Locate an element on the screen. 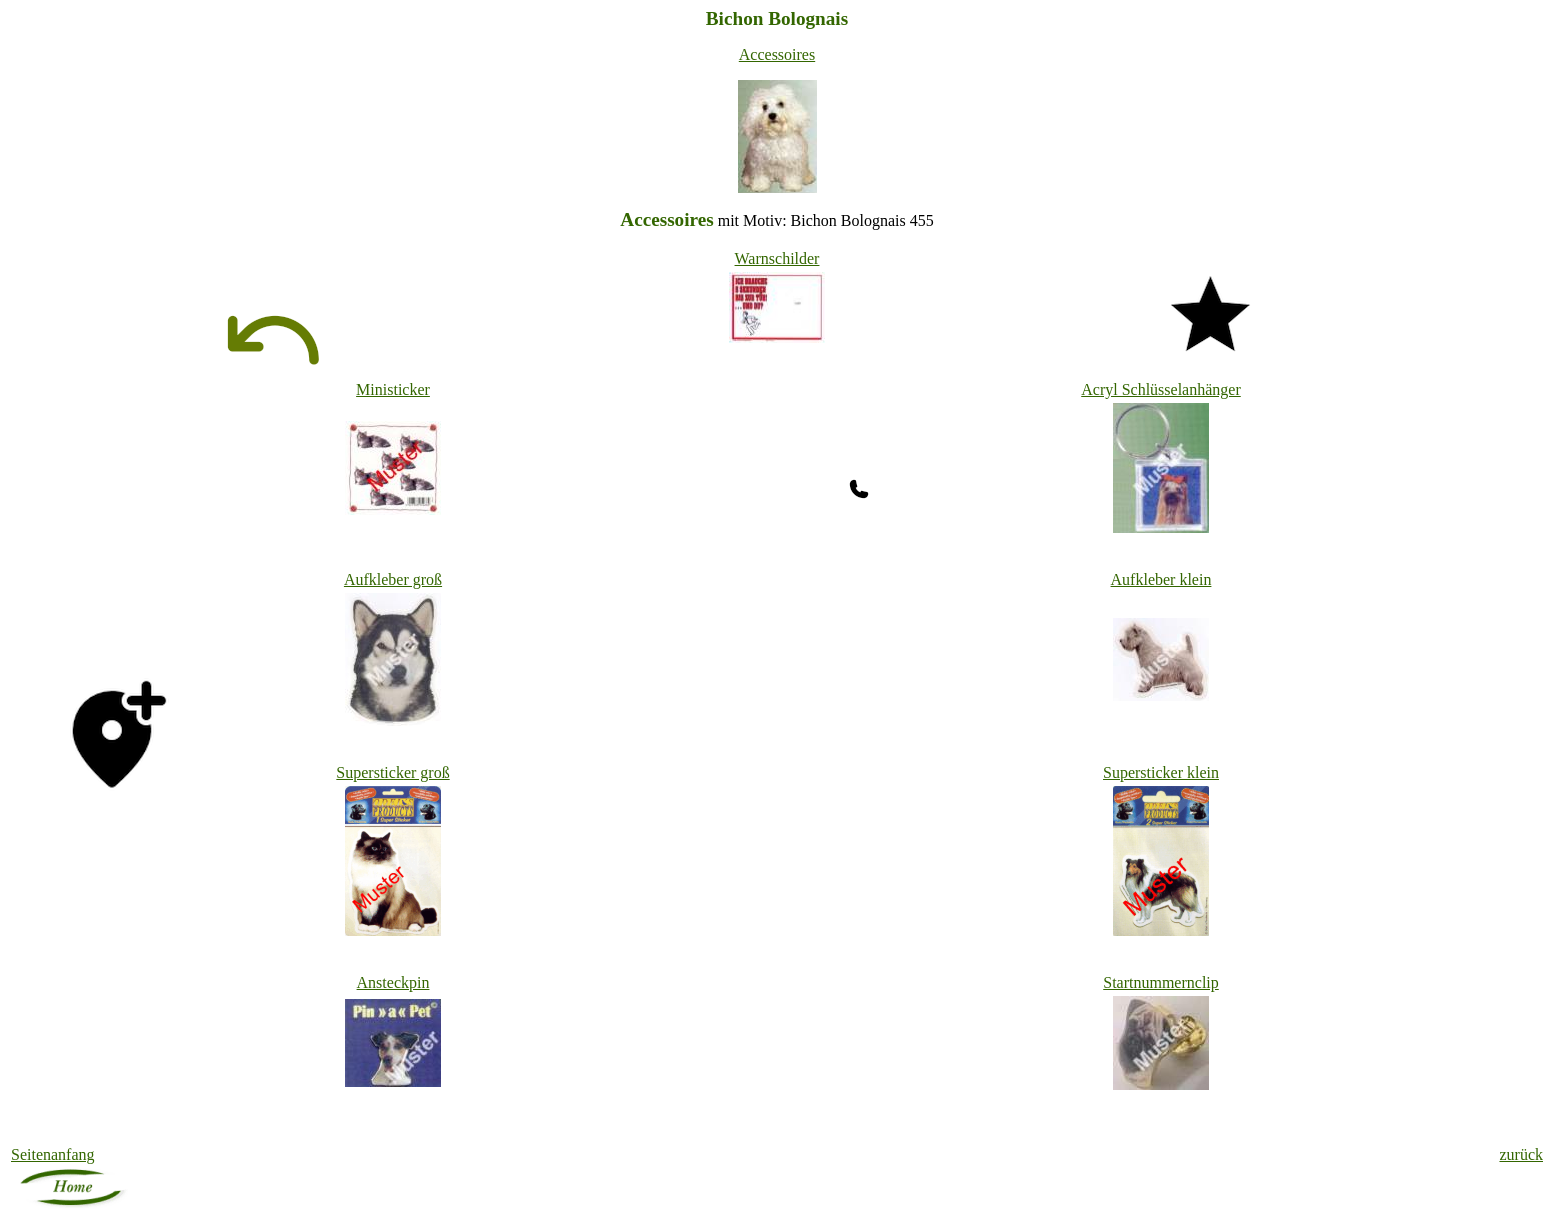 The image size is (1554, 1219). add item to favorites is located at coordinates (1210, 315).